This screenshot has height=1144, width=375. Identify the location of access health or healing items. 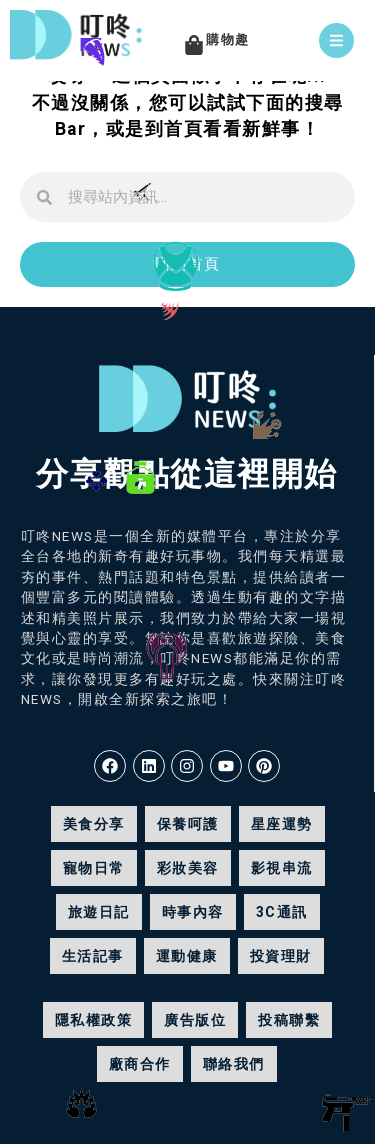
(140, 477).